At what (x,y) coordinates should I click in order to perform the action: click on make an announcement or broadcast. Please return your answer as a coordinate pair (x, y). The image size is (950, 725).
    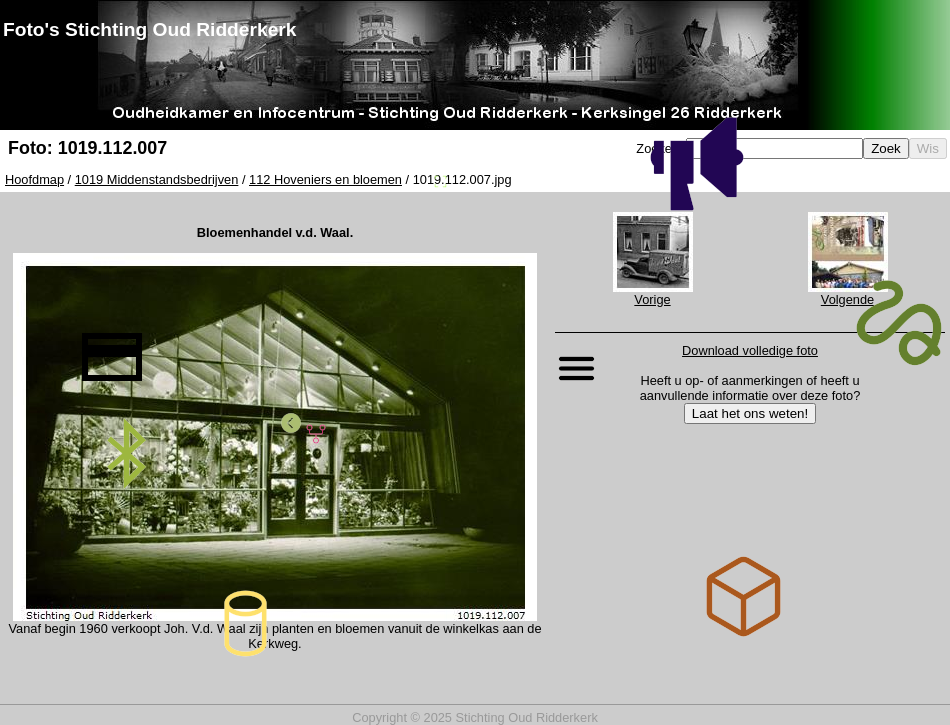
    Looking at the image, I should click on (697, 164).